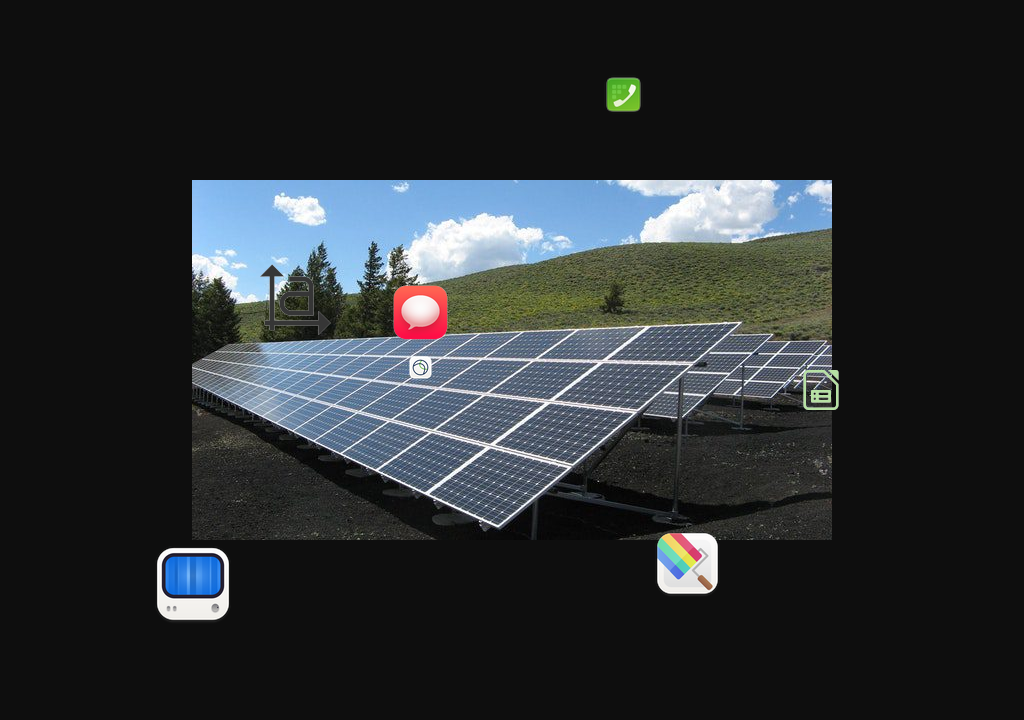 Image resolution: width=1024 pixels, height=720 pixels. Describe the element at coordinates (821, 390) in the screenshot. I see `open LibreOffice Impress presentation software` at that location.